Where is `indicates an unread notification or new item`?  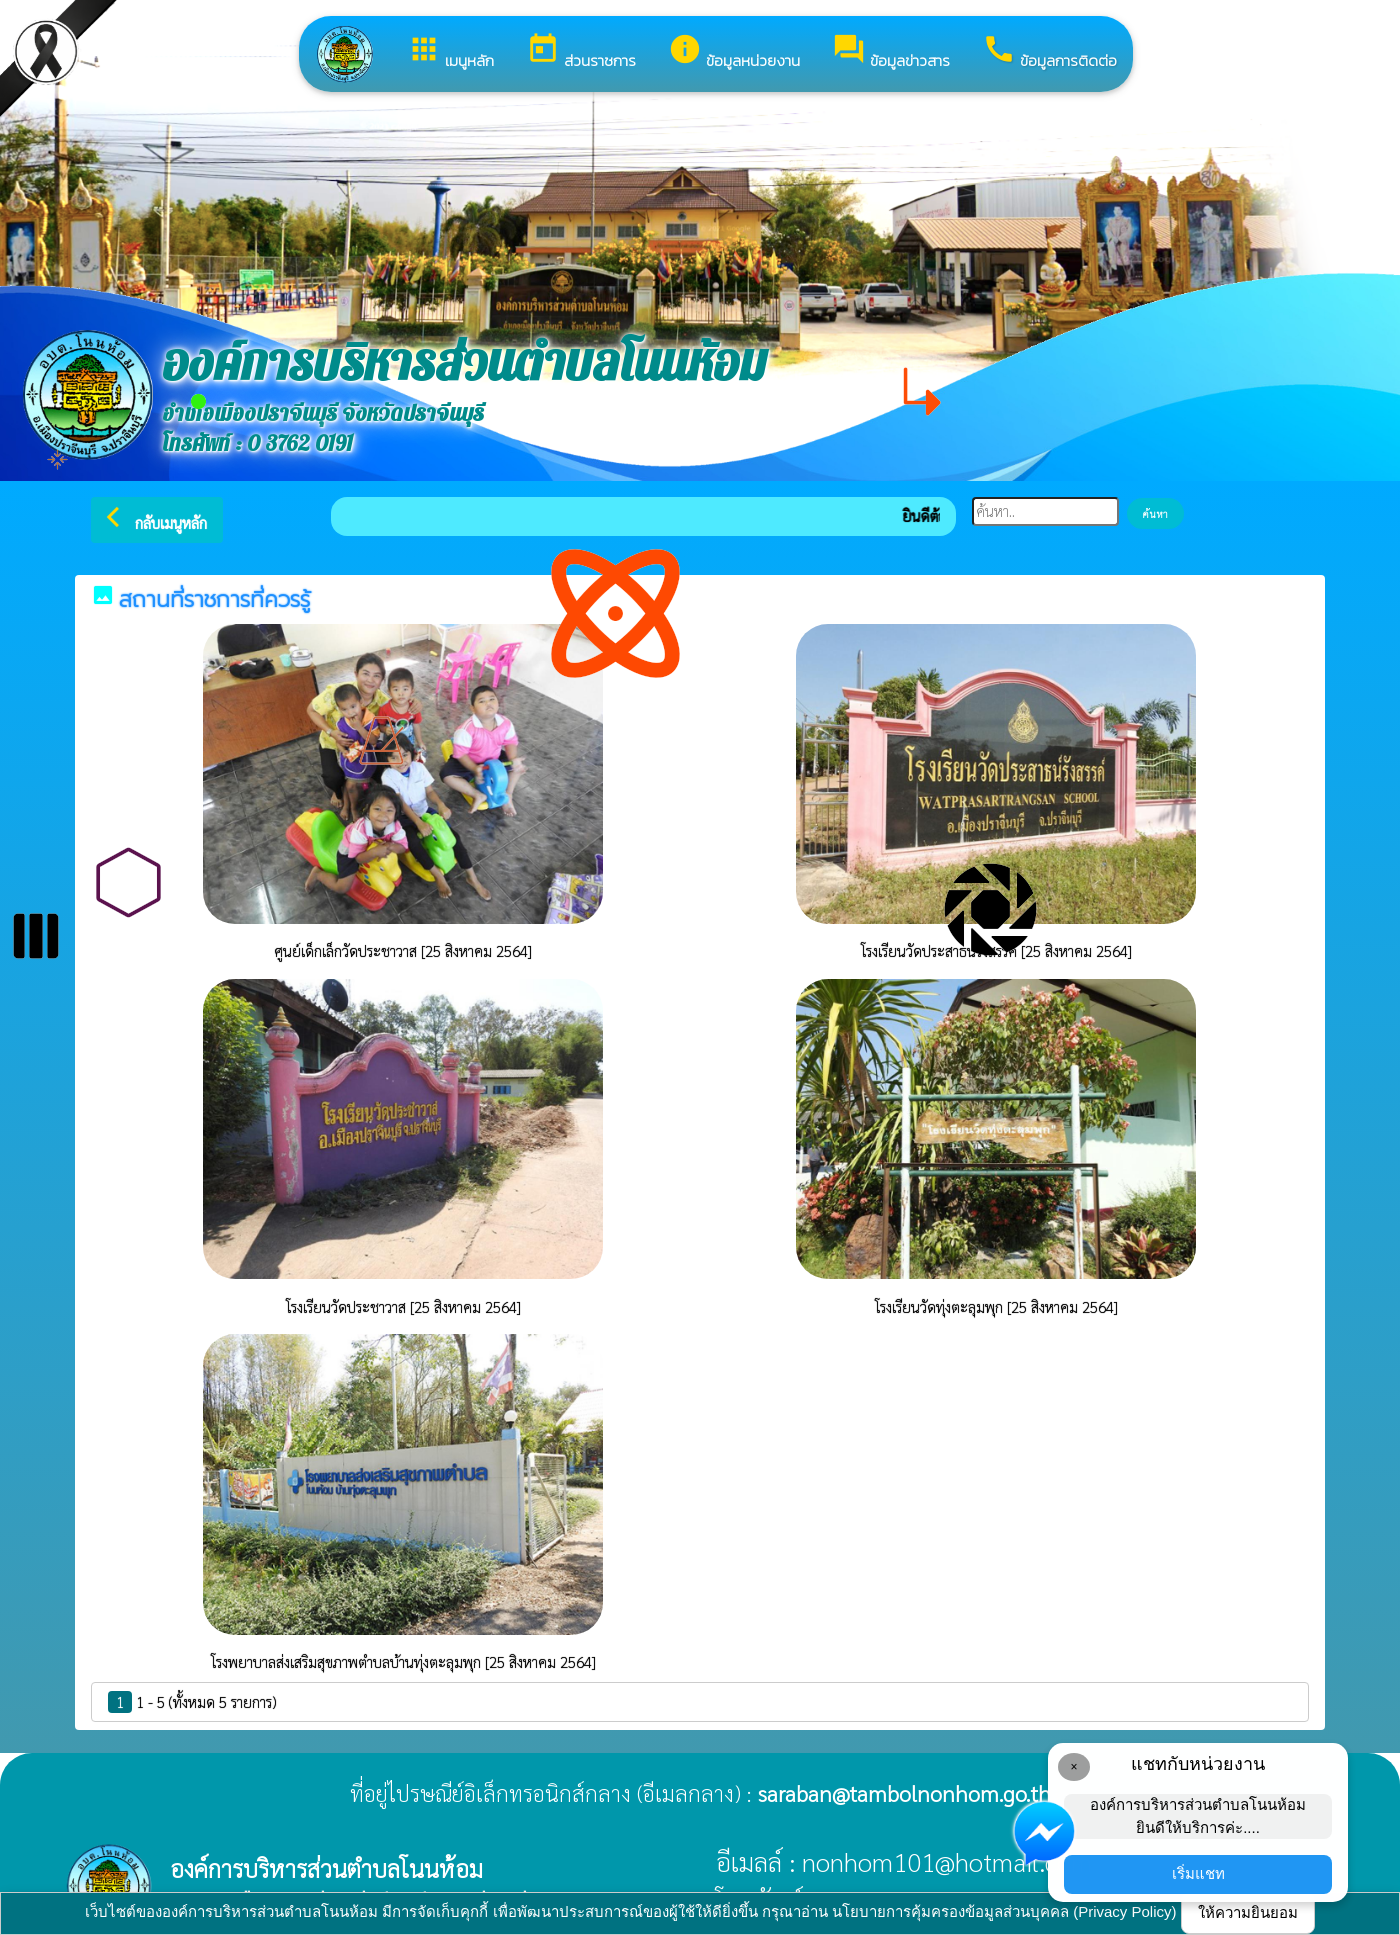 indicates an unread notification or new item is located at coordinates (198, 401).